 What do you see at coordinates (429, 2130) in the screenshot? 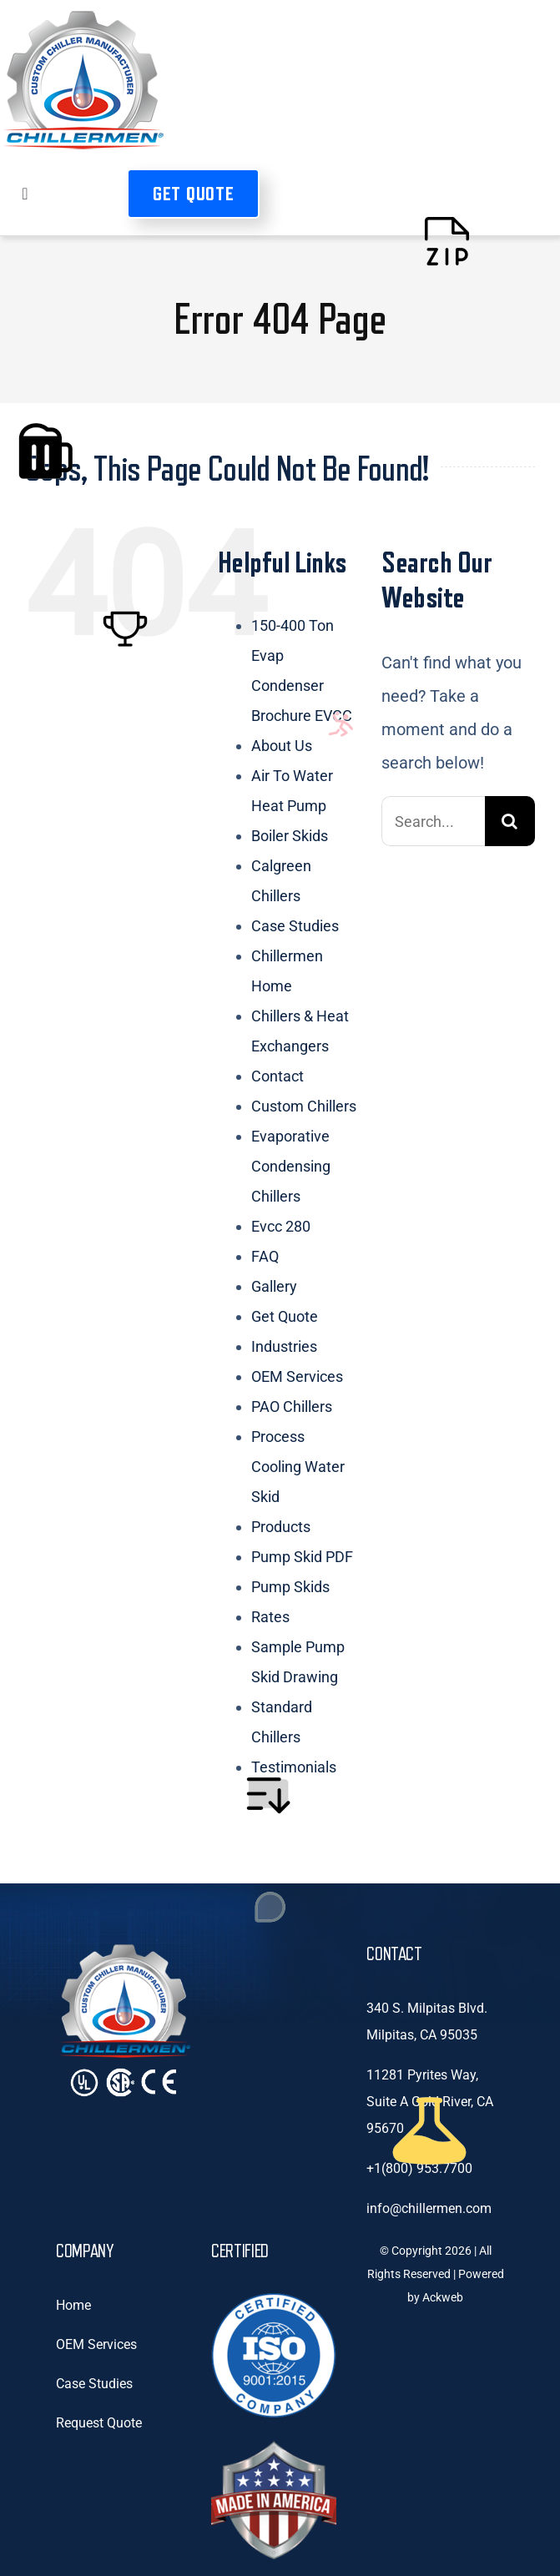
I see `access experimental or beta features` at bounding box center [429, 2130].